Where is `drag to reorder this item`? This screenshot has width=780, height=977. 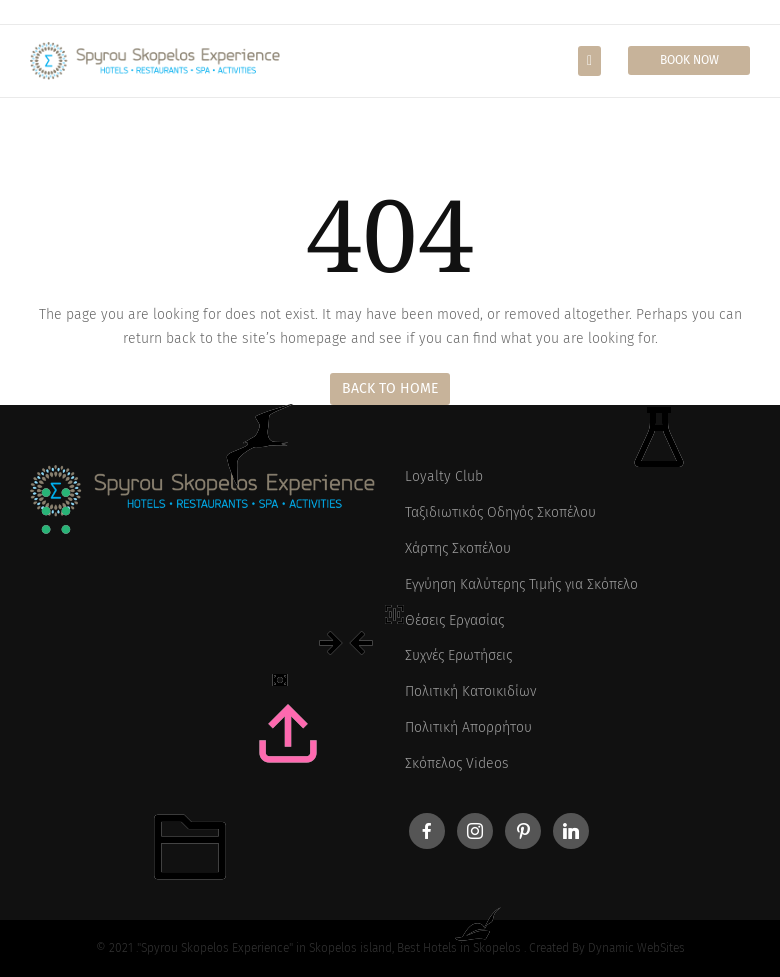 drag to reorder this item is located at coordinates (56, 511).